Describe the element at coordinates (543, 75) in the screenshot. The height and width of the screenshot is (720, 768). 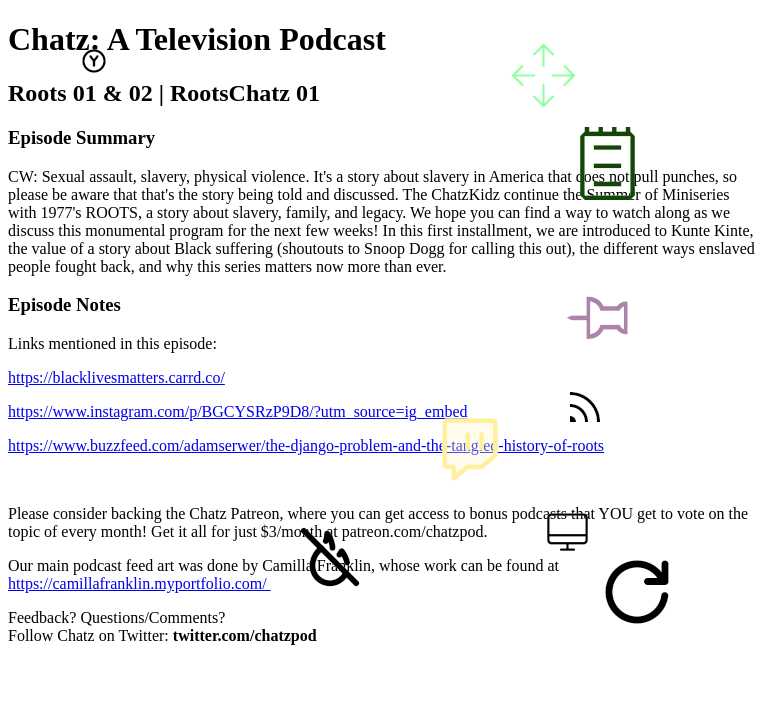
I see `expand content to full screen` at that location.